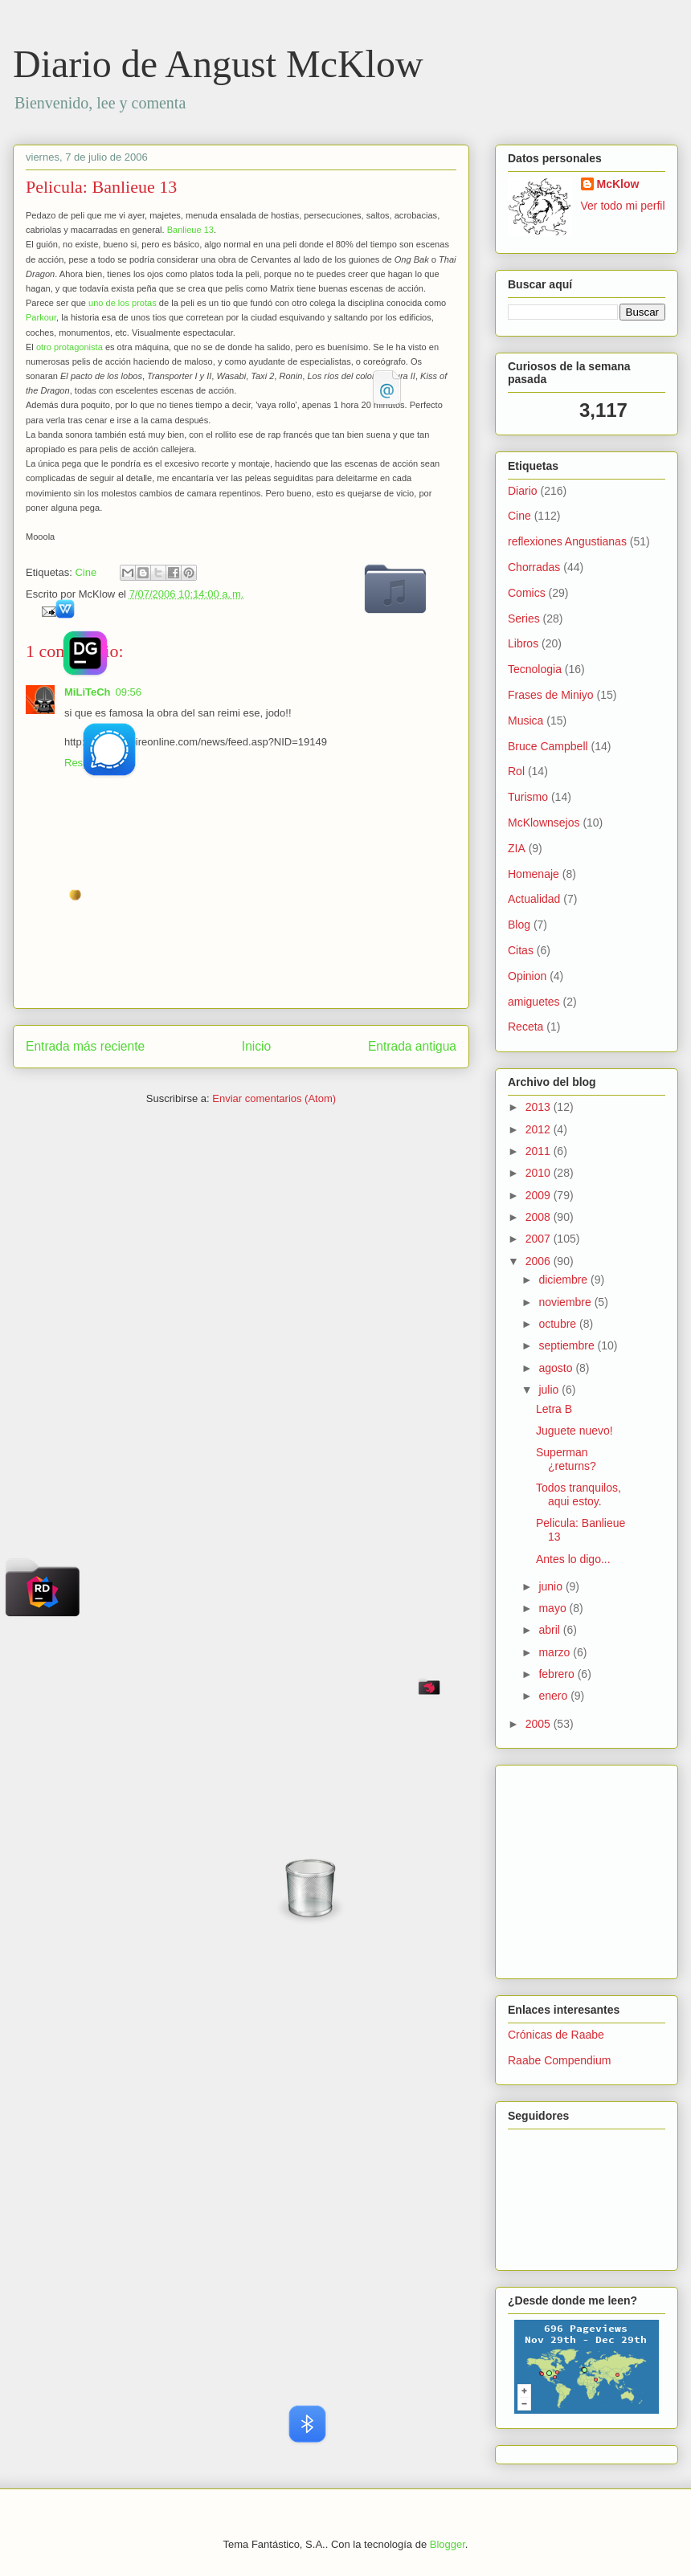 The height and width of the screenshot is (2576, 691). I want to click on access HomePod mini settings, so click(75, 896).